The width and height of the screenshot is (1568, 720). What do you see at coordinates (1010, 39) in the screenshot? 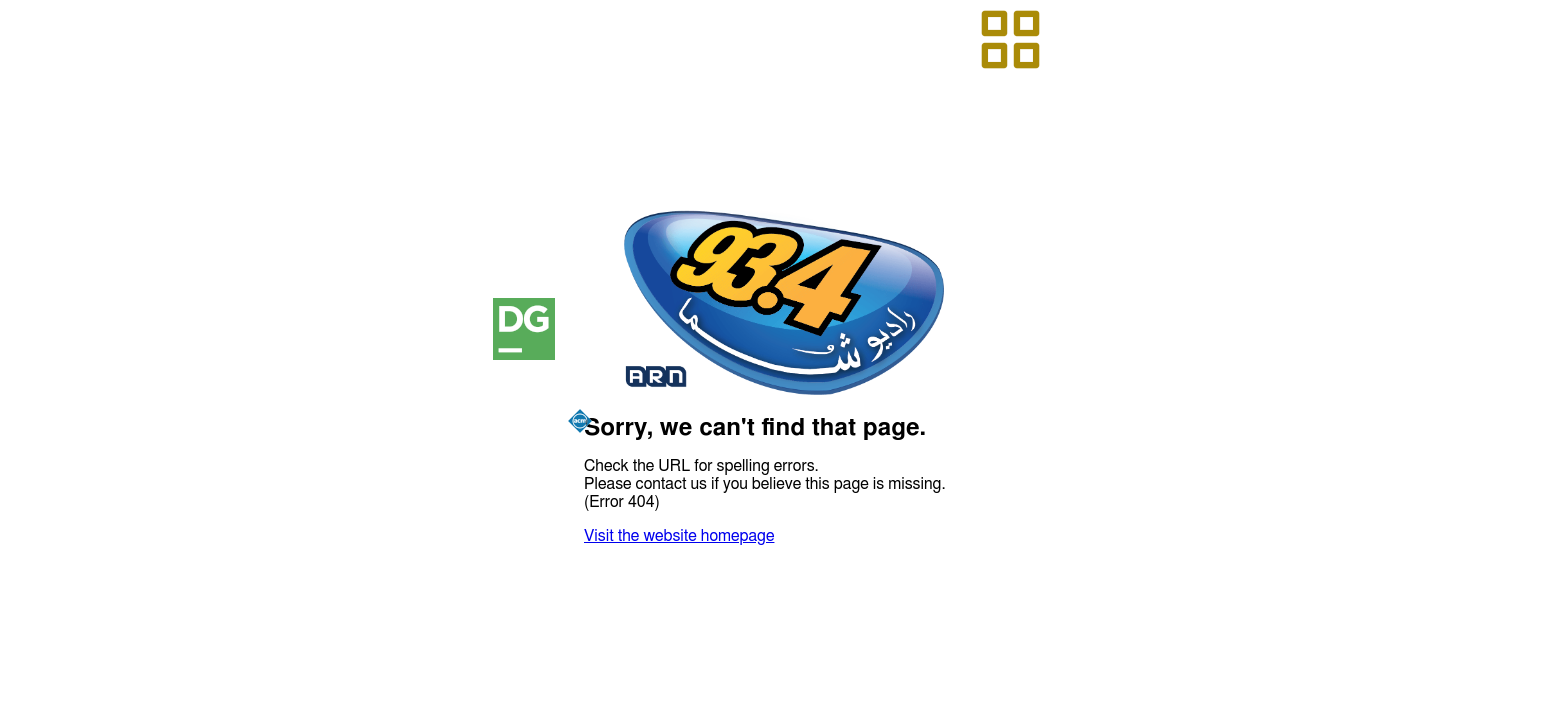
I see `access app grid or menu` at bounding box center [1010, 39].